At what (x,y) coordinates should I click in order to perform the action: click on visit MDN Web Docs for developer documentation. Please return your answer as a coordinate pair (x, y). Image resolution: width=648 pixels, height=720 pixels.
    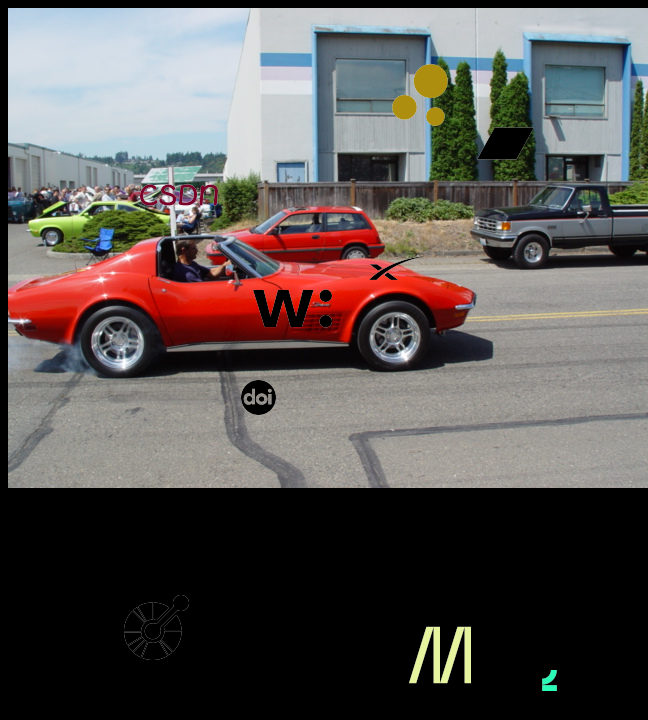
    Looking at the image, I should click on (440, 655).